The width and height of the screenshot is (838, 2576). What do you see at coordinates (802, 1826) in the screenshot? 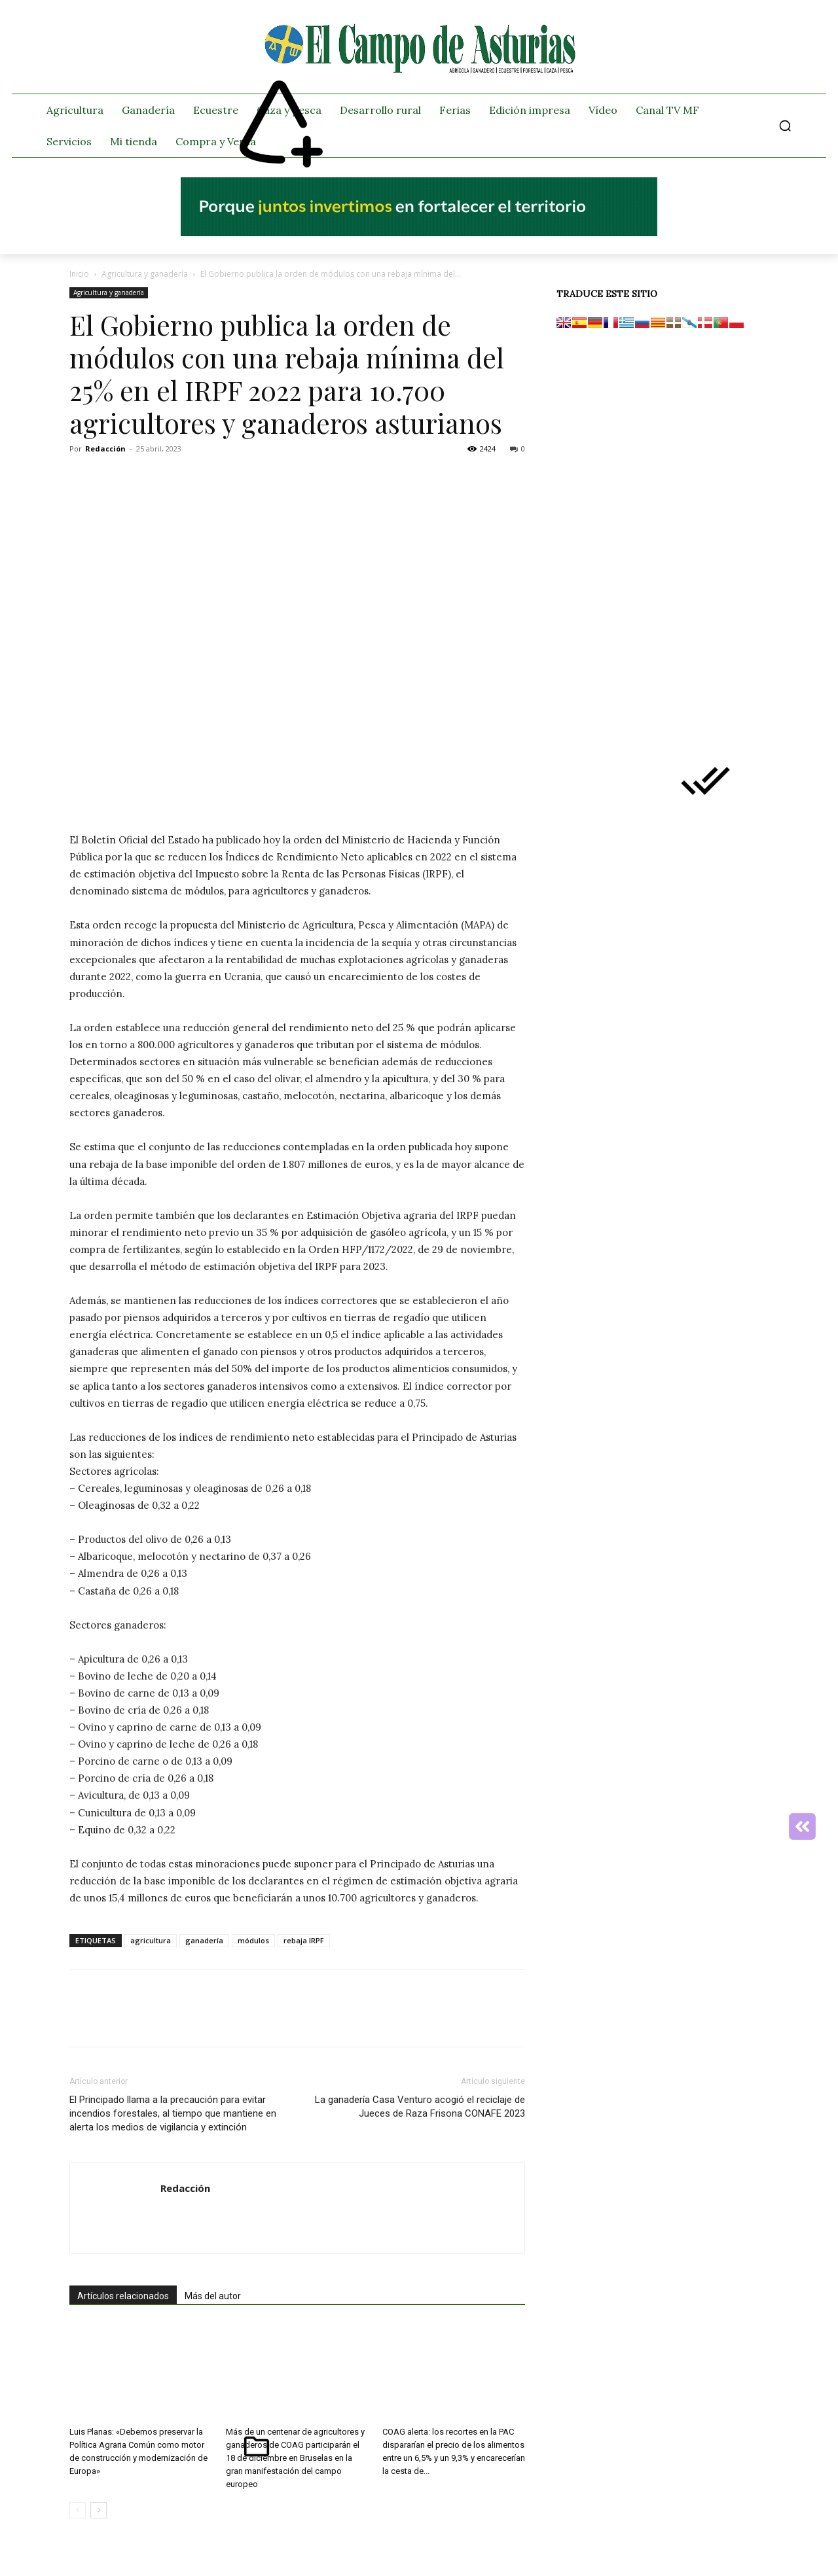
I see `go back multiple steps` at bounding box center [802, 1826].